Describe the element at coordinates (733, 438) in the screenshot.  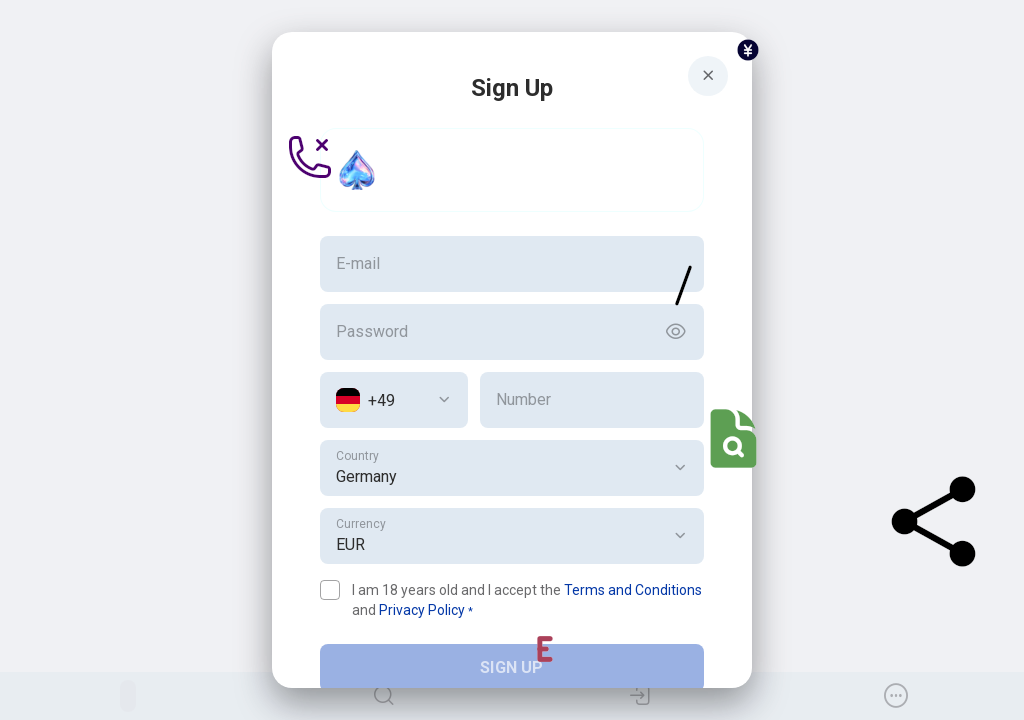
I see `search within a document` at that location.